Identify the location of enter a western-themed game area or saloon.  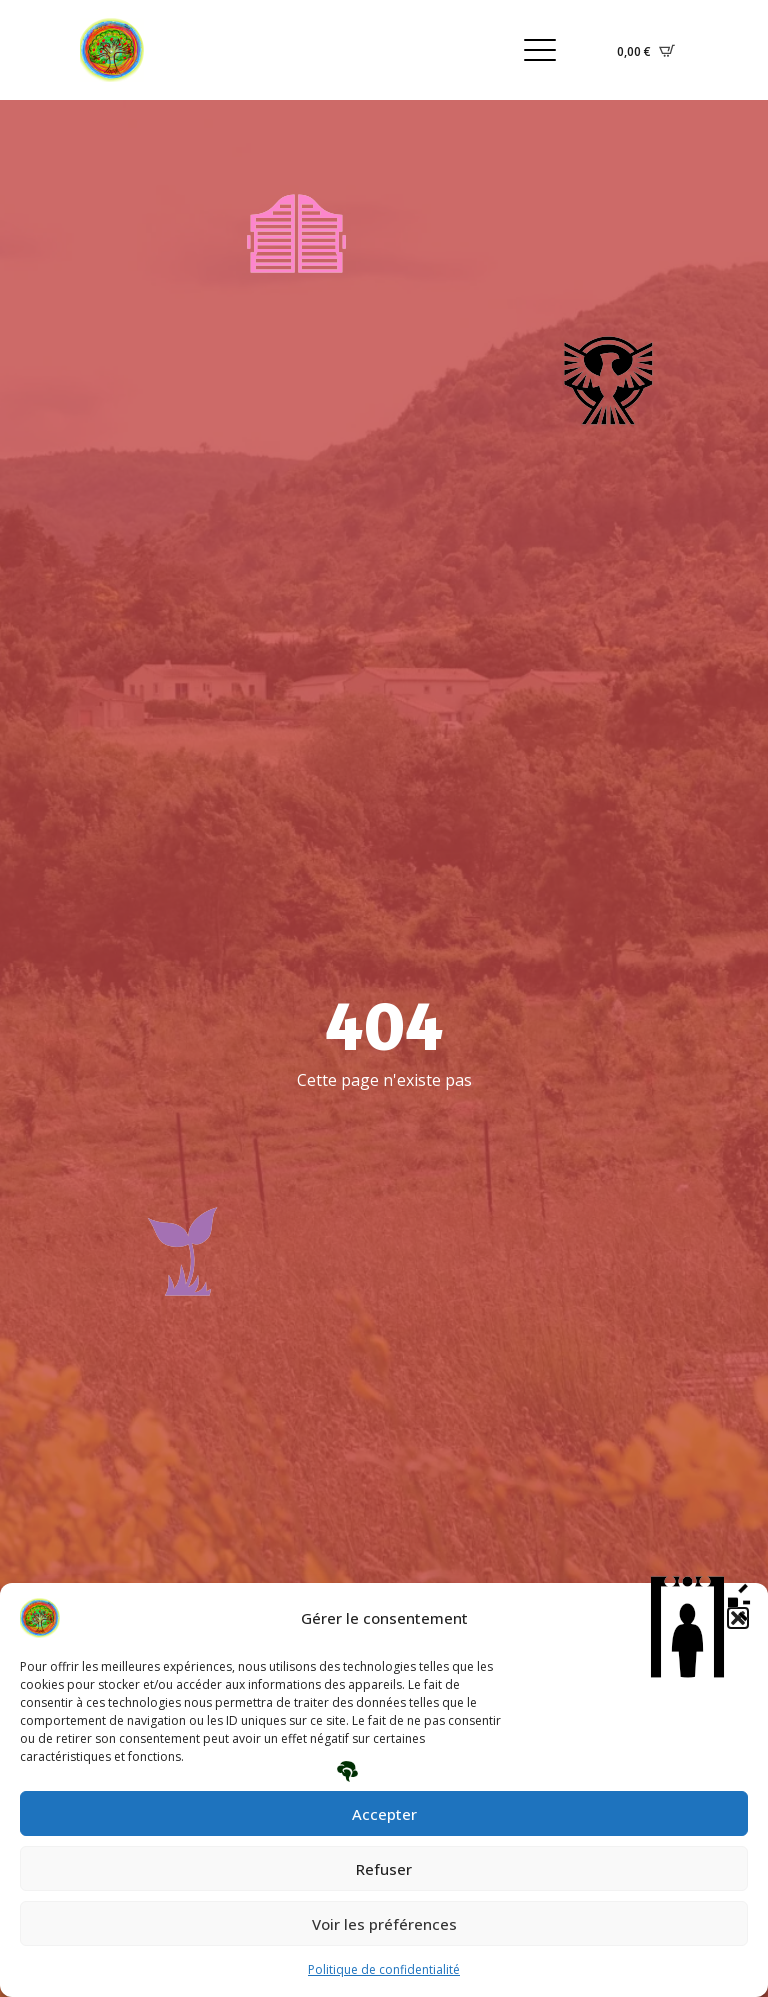
(296, 233).